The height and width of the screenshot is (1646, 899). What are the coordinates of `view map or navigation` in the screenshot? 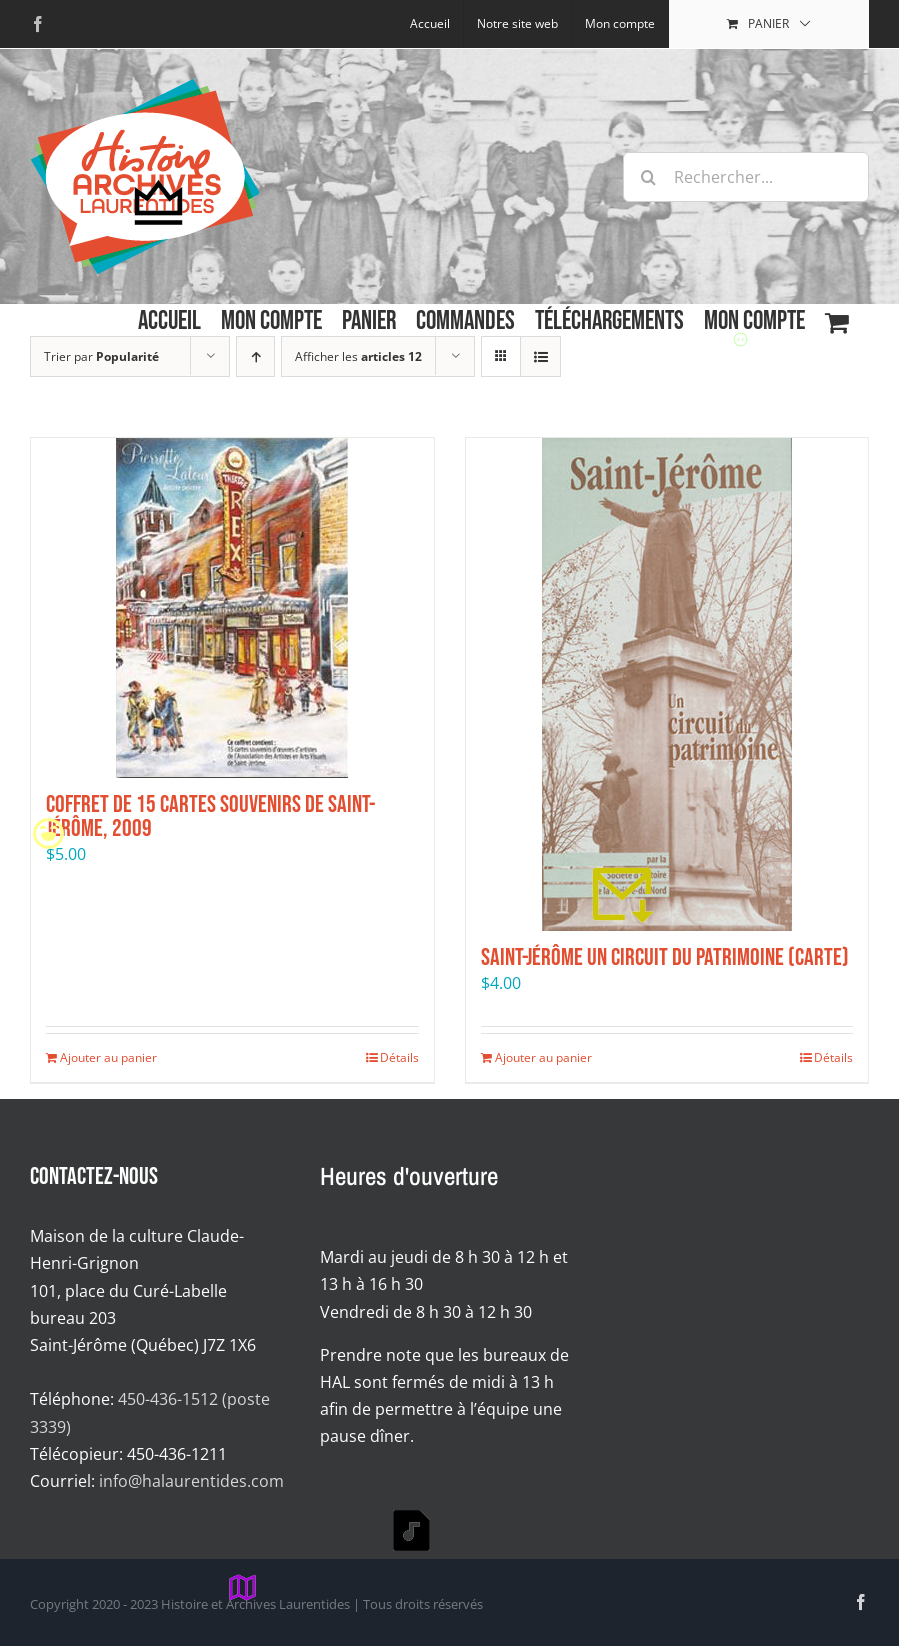 It's located at (242, 1587).